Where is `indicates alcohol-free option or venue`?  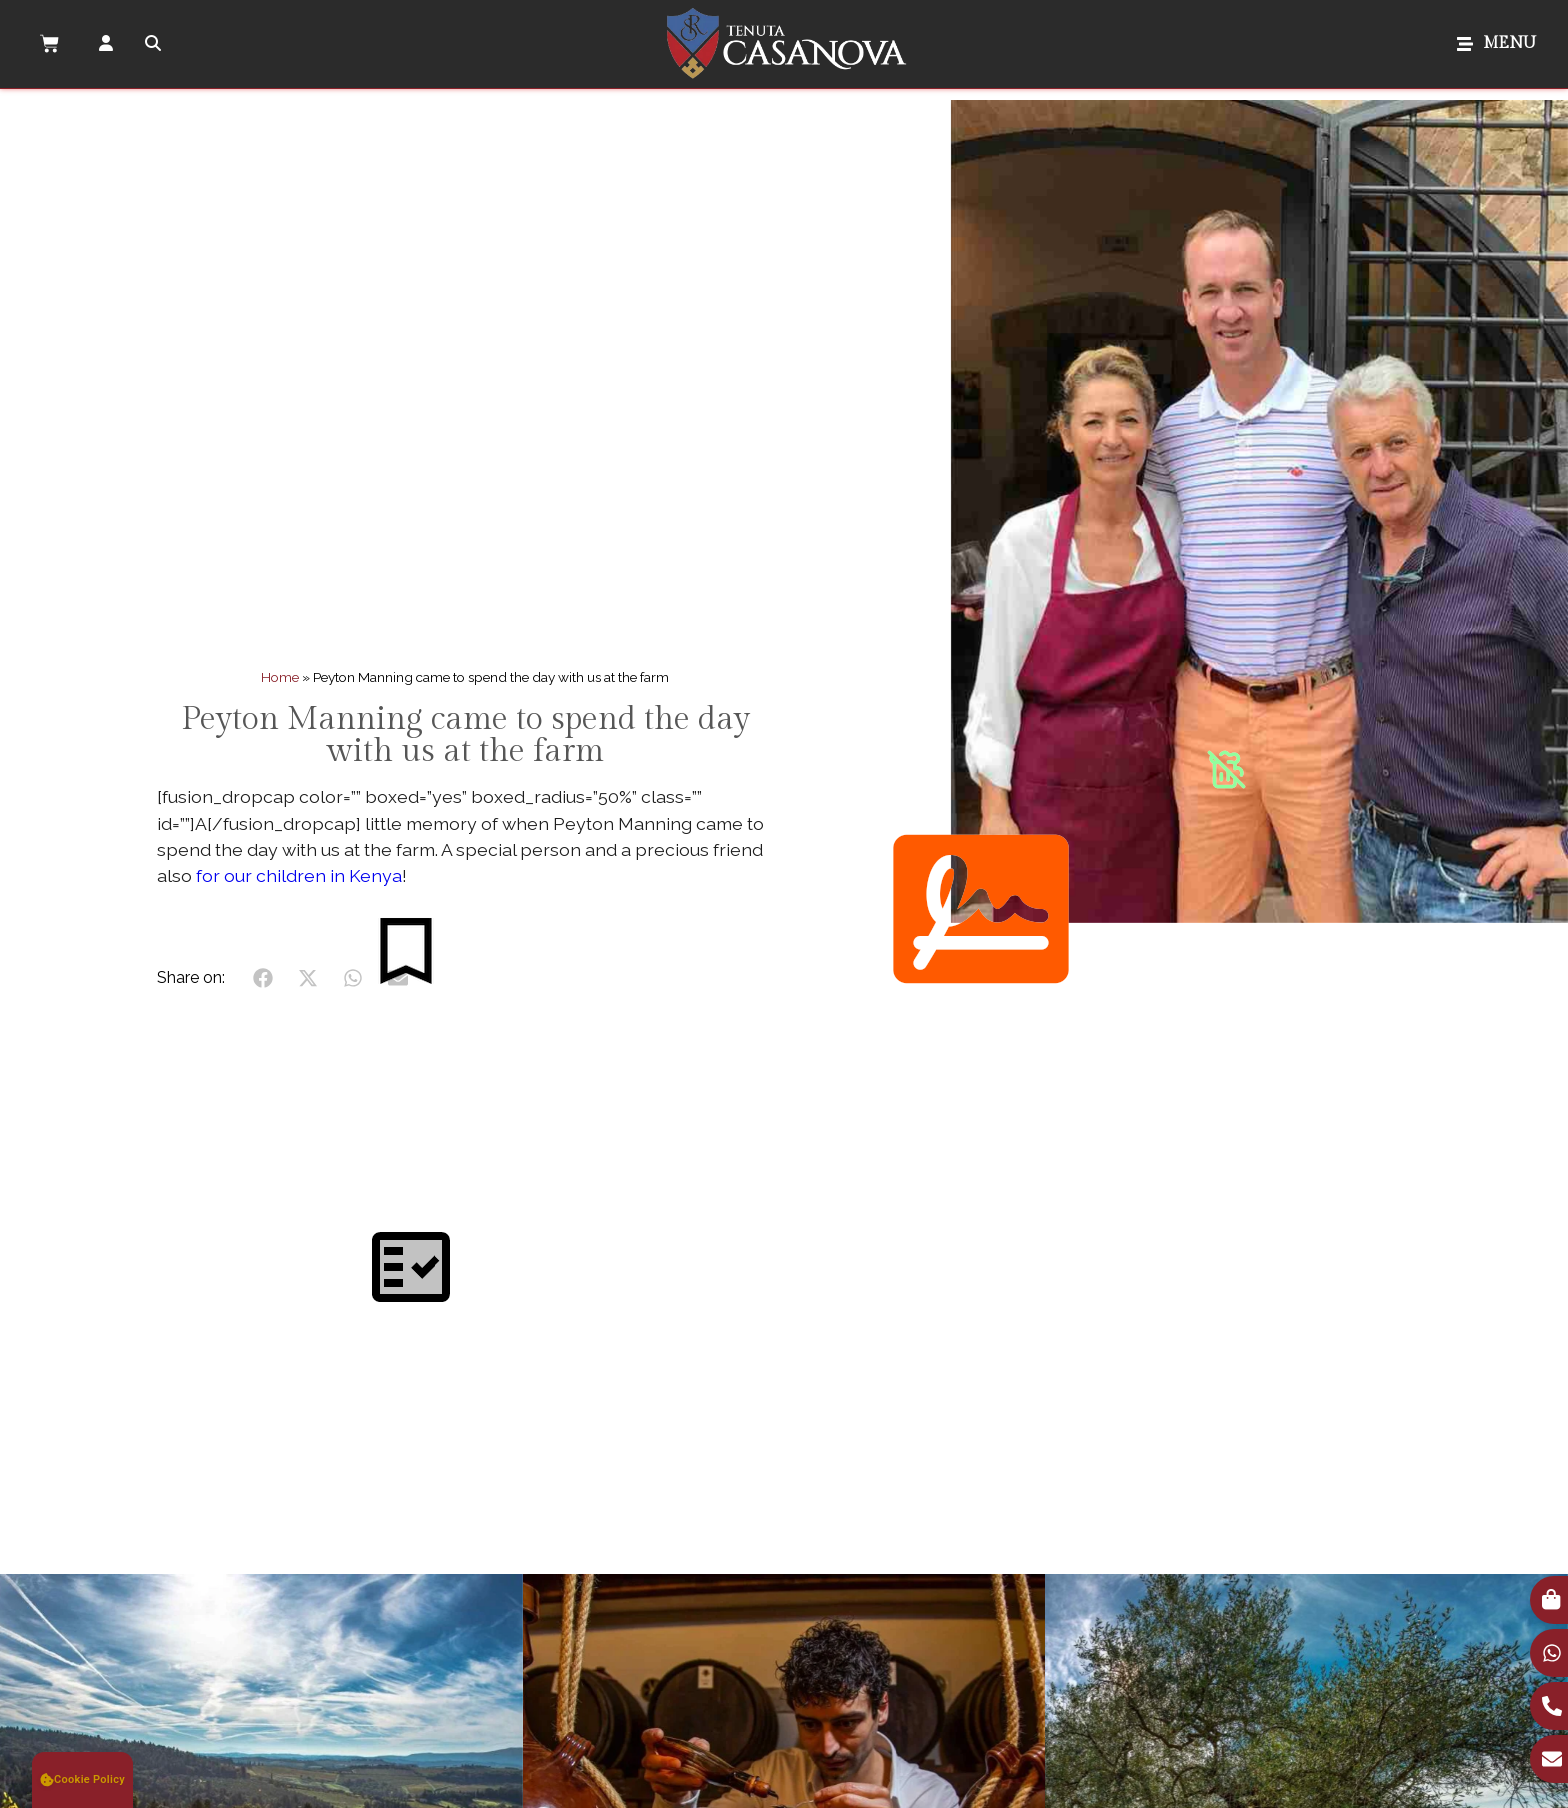
indicates alcohol-free option or venue is located at coordinates (1226, 769).